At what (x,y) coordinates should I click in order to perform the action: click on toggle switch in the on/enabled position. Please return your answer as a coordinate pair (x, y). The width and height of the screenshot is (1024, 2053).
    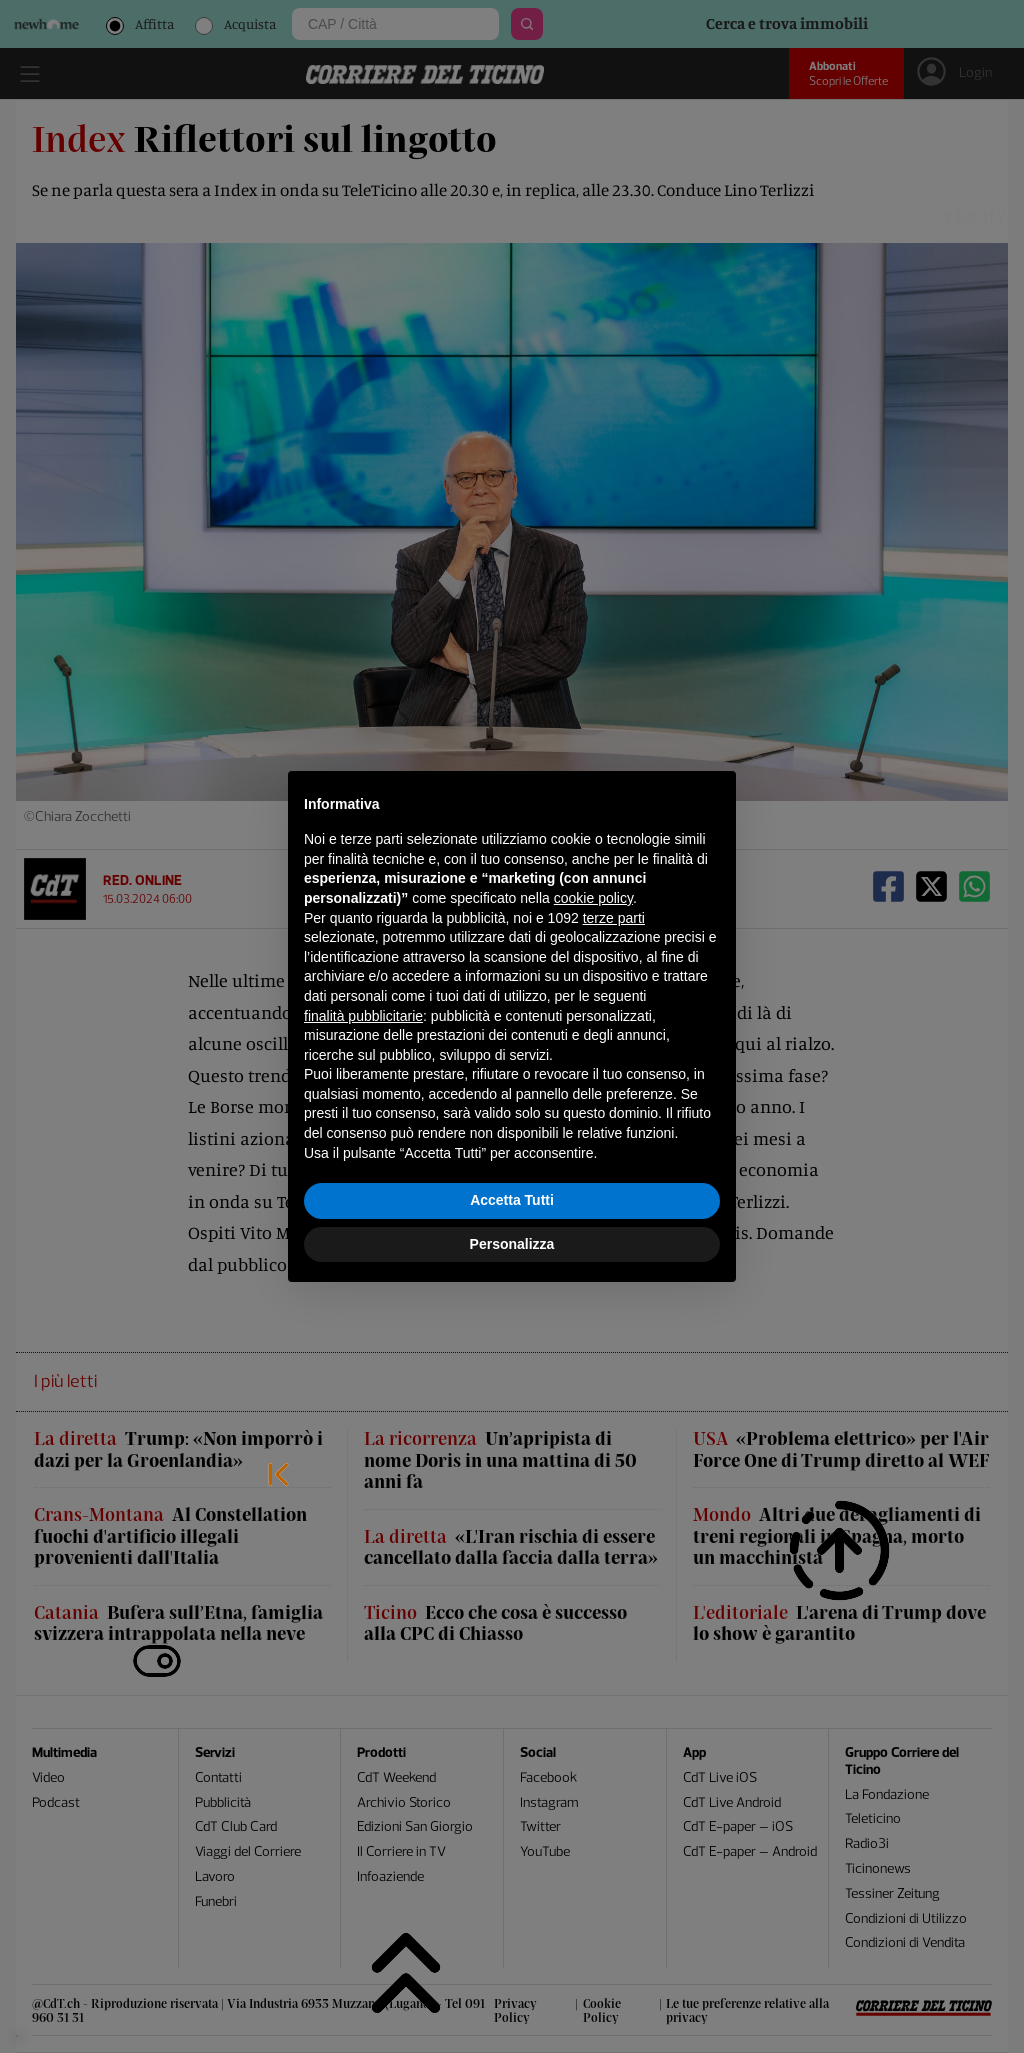
    Looking at the image, I should click on (157, 1661).